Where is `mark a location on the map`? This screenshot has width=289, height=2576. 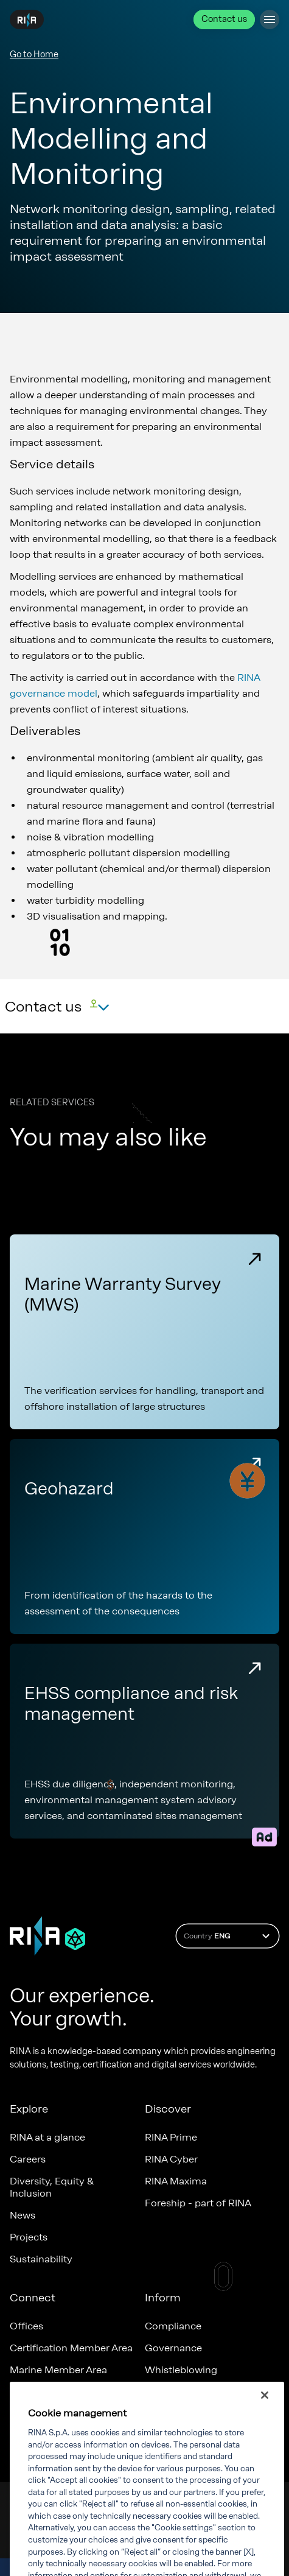 mark a location on the map is located at coordinates (94, 1004).